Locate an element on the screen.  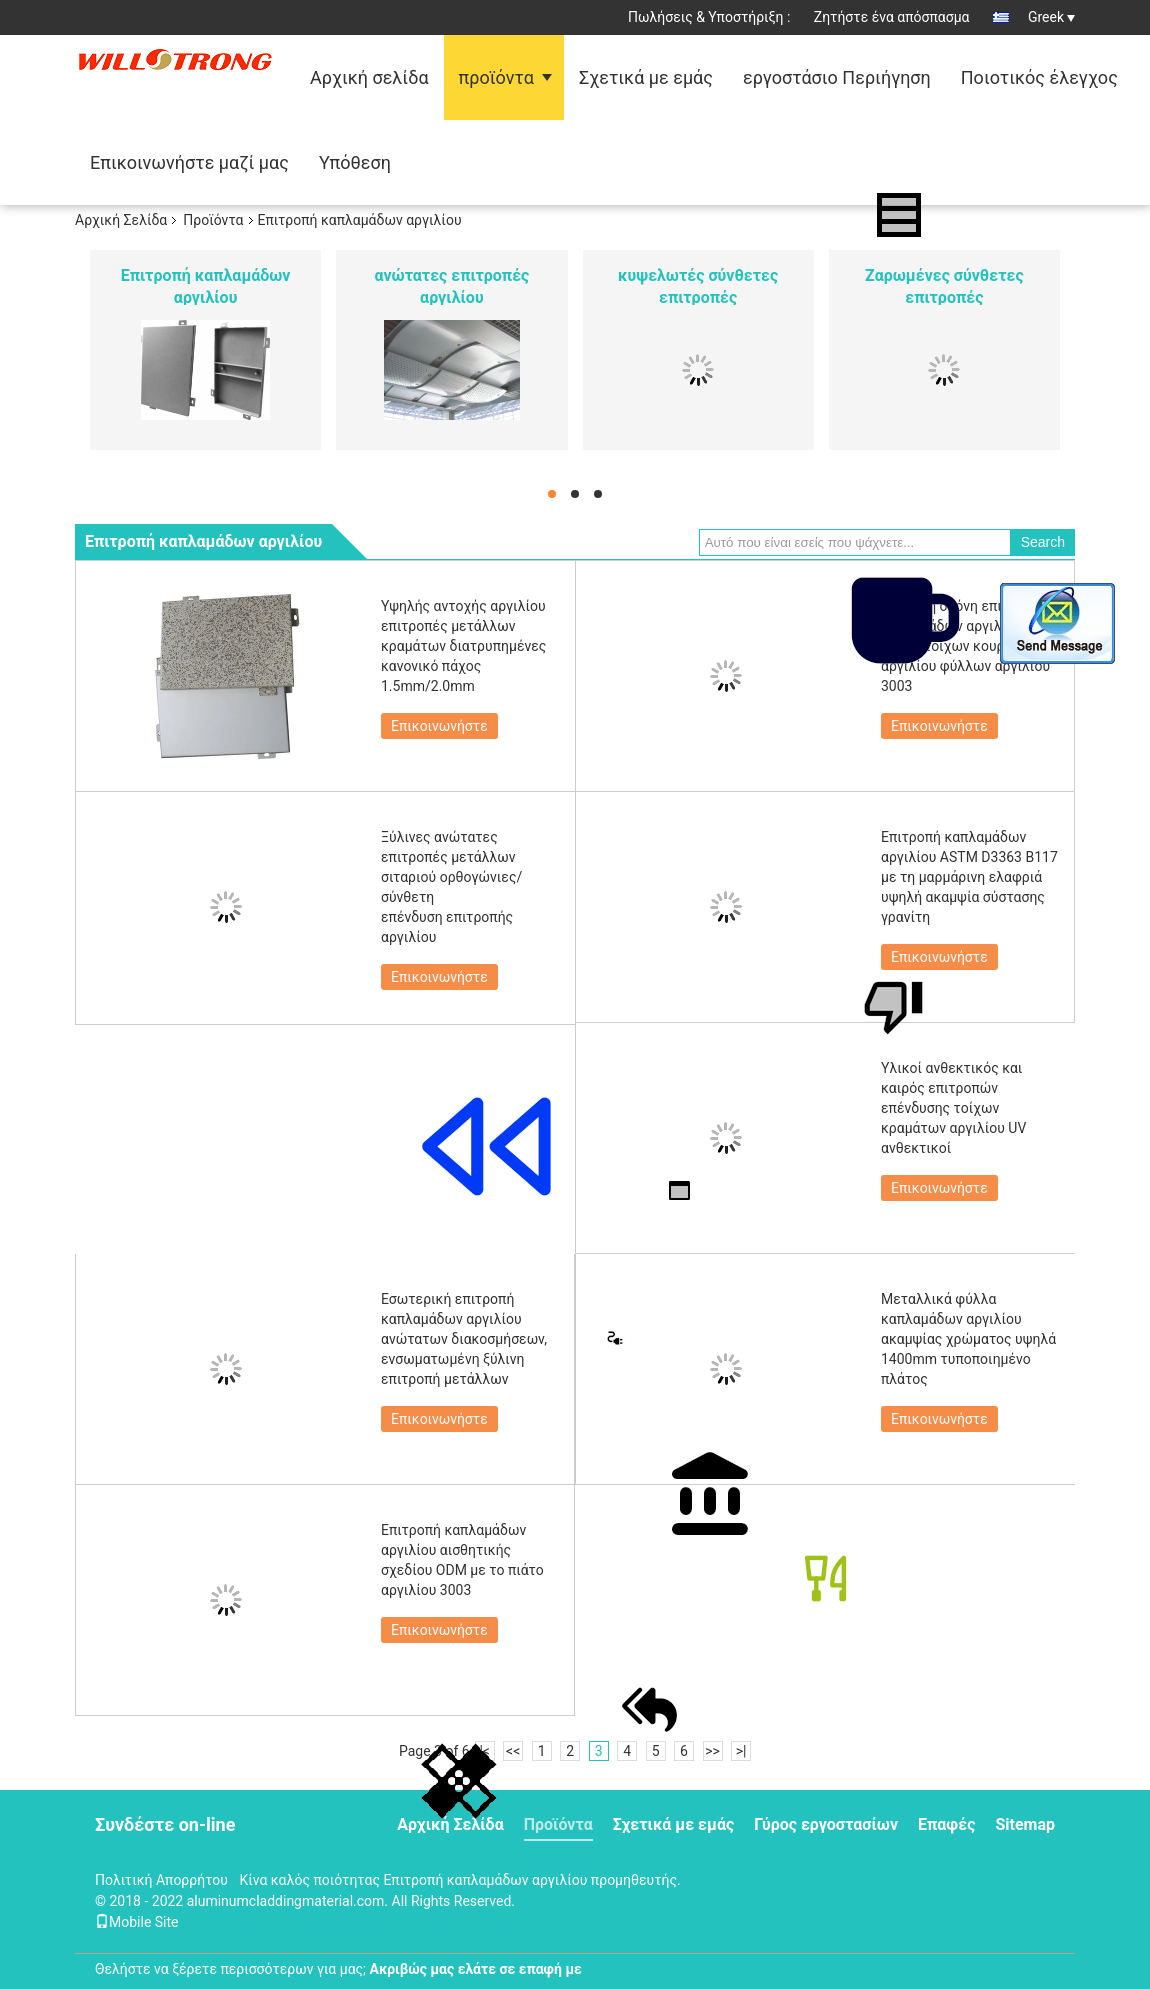
open a web browser or web view is located at coordinates (679, 1190).